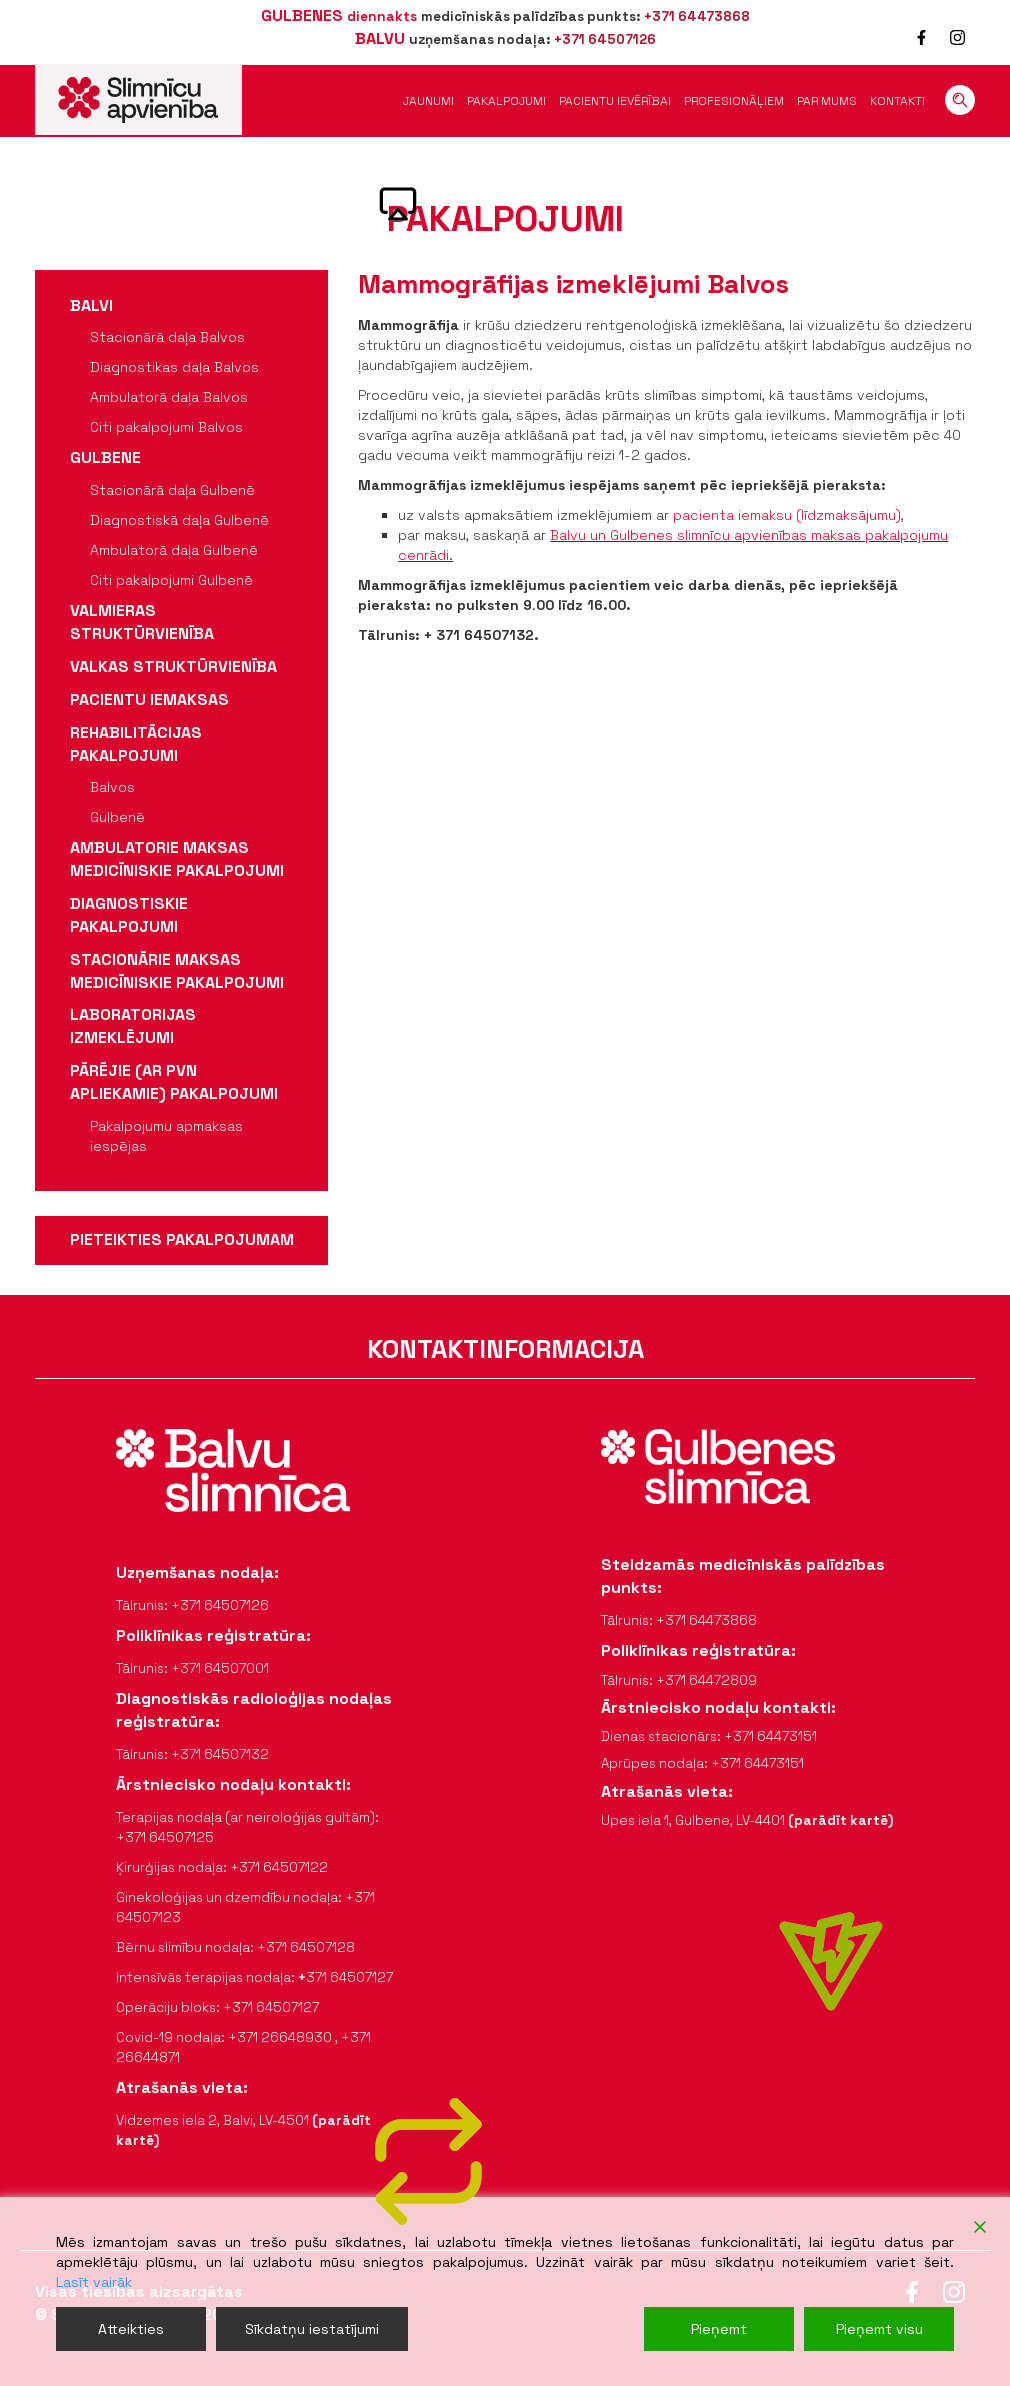 The image size is (1010, 2386). I want to click on vite development tool or project, so click(831, 1959).